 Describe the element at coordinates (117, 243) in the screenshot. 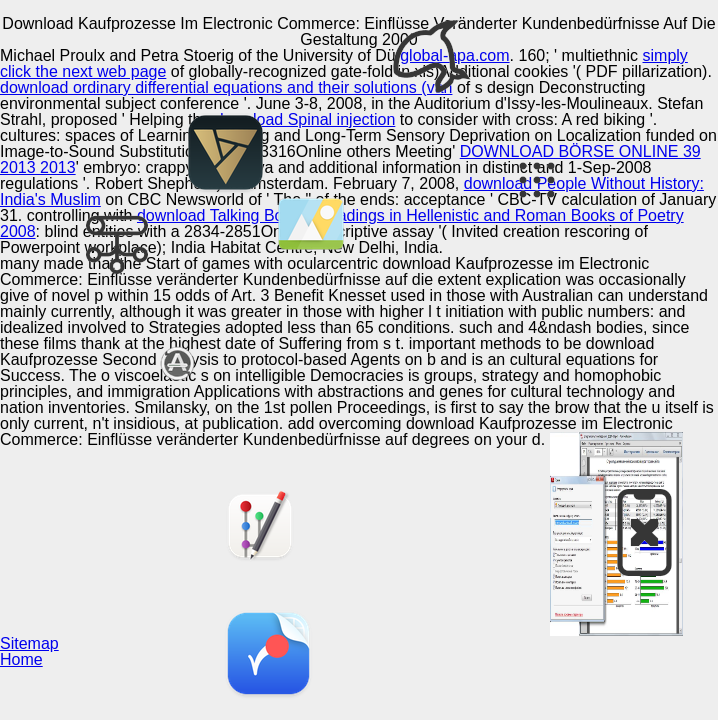

I see `configure network proxy settings` at that location.